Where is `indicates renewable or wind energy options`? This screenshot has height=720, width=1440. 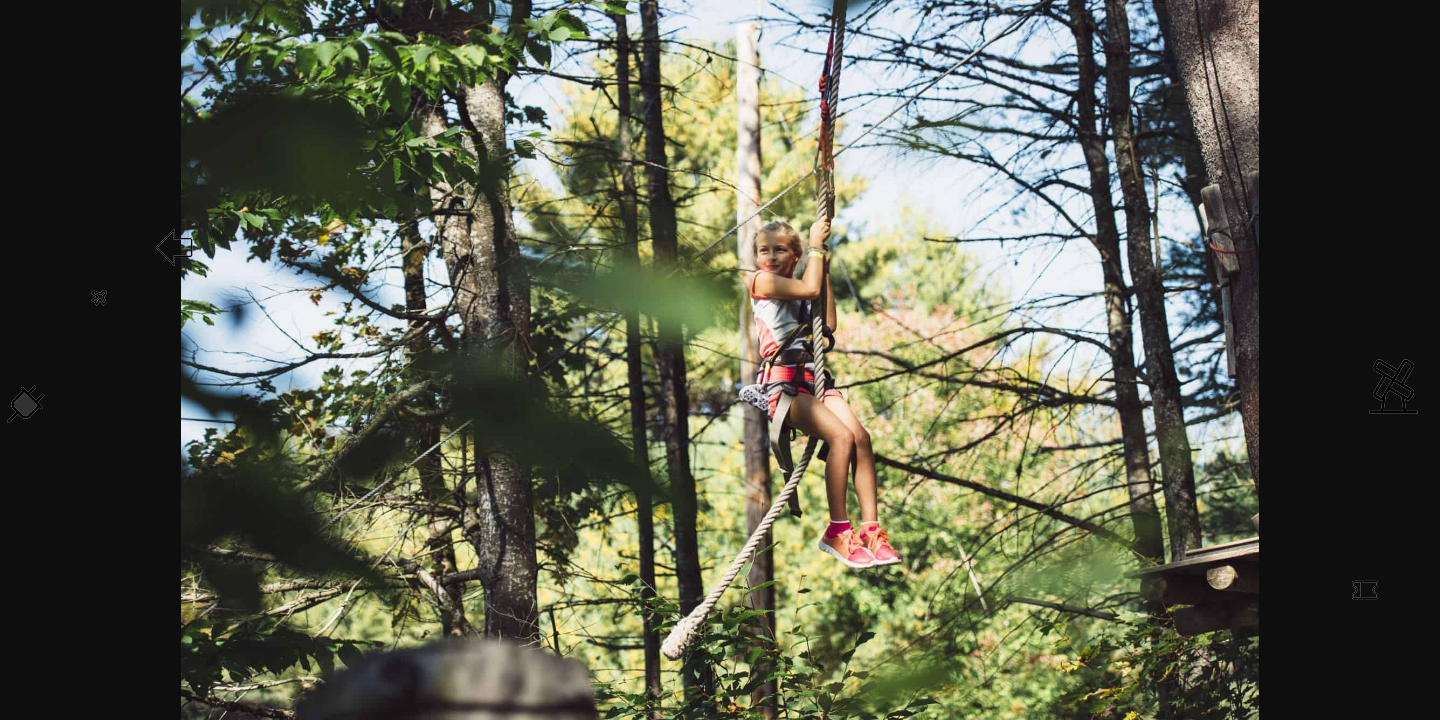
indicates renewable or wind energy options is located at coordinates (1393, 387).